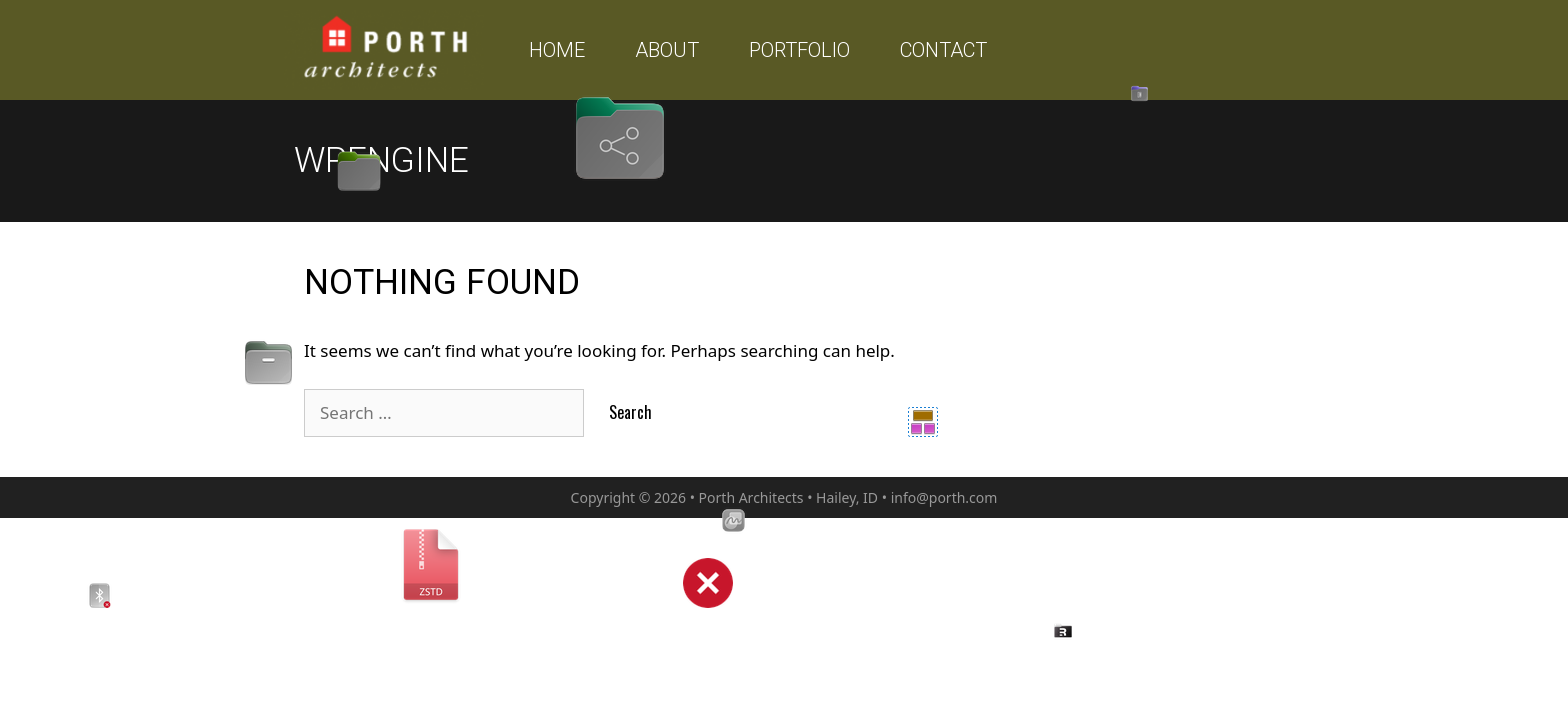  Describe the element at coordinates (268, 362) in the screenshot. I see `open the file manager` at that location.